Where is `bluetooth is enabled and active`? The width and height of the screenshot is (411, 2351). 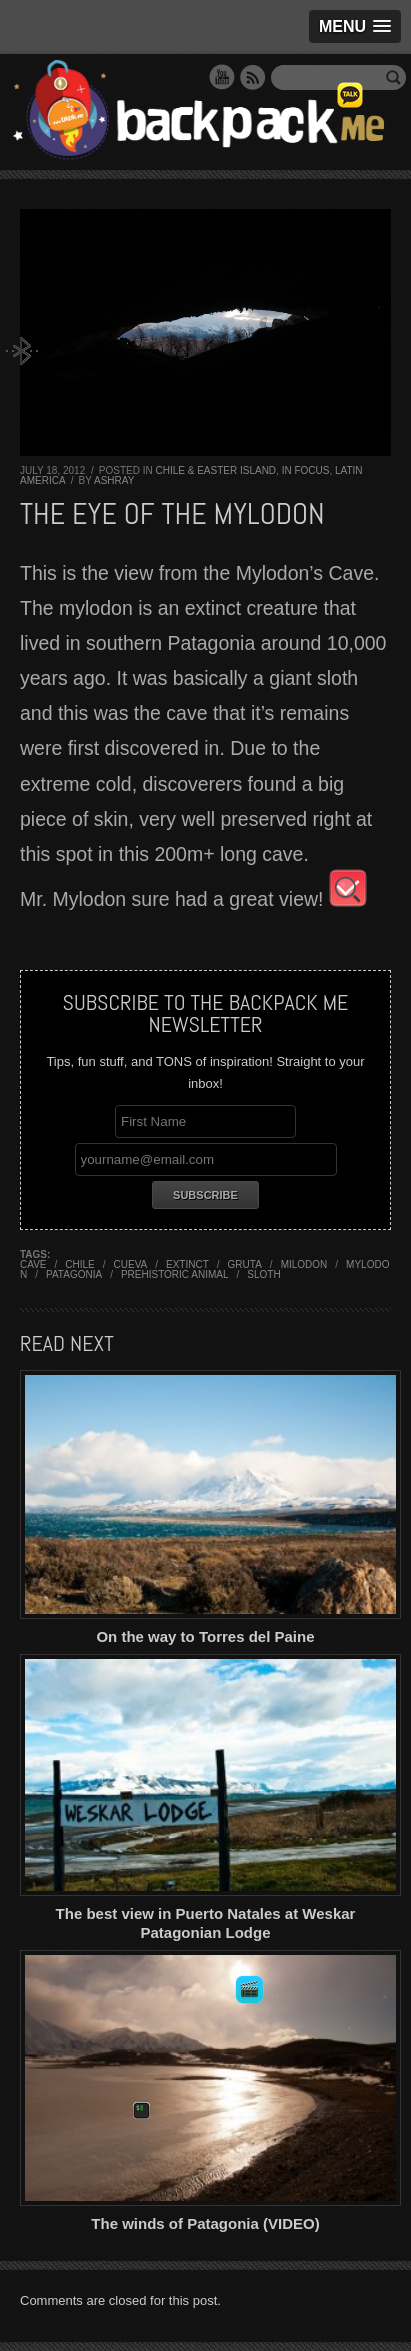
bluetooth is enabled and active is located at coordinates (22, 351).